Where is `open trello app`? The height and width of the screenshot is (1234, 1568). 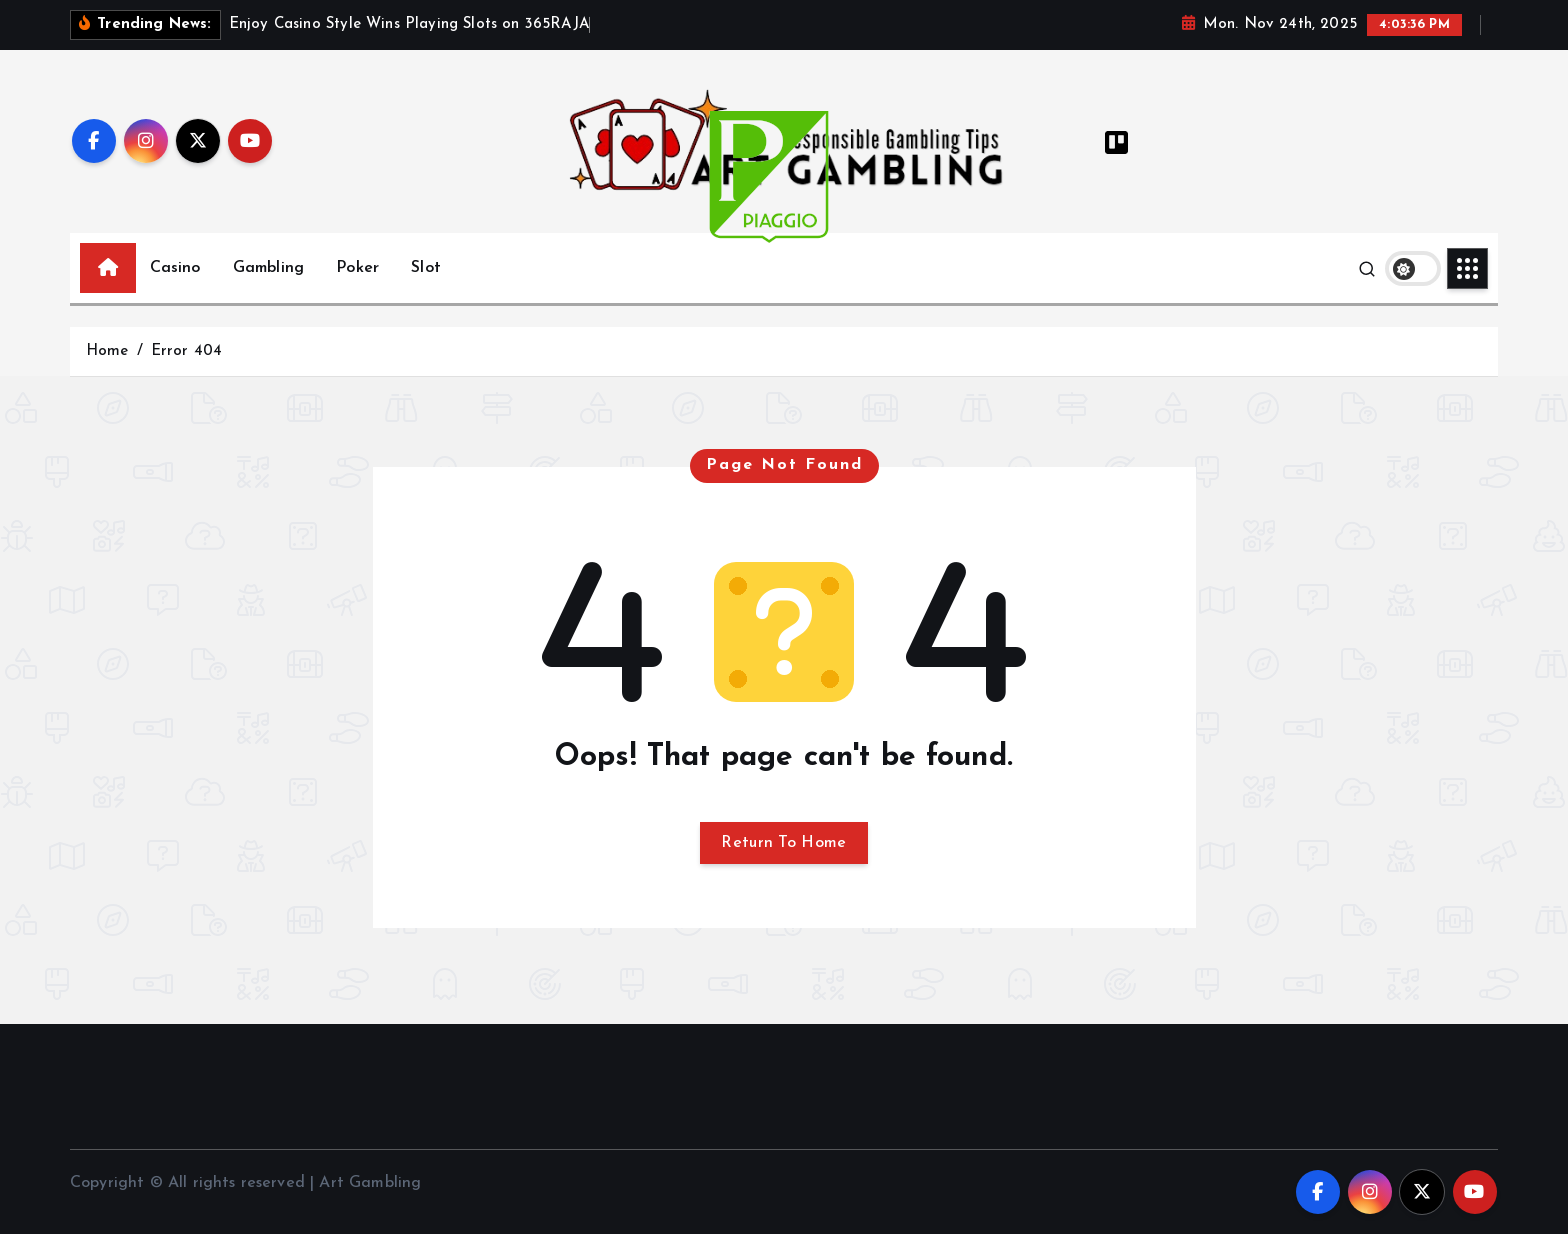
open trello app is located at coordinates (1116, 142).